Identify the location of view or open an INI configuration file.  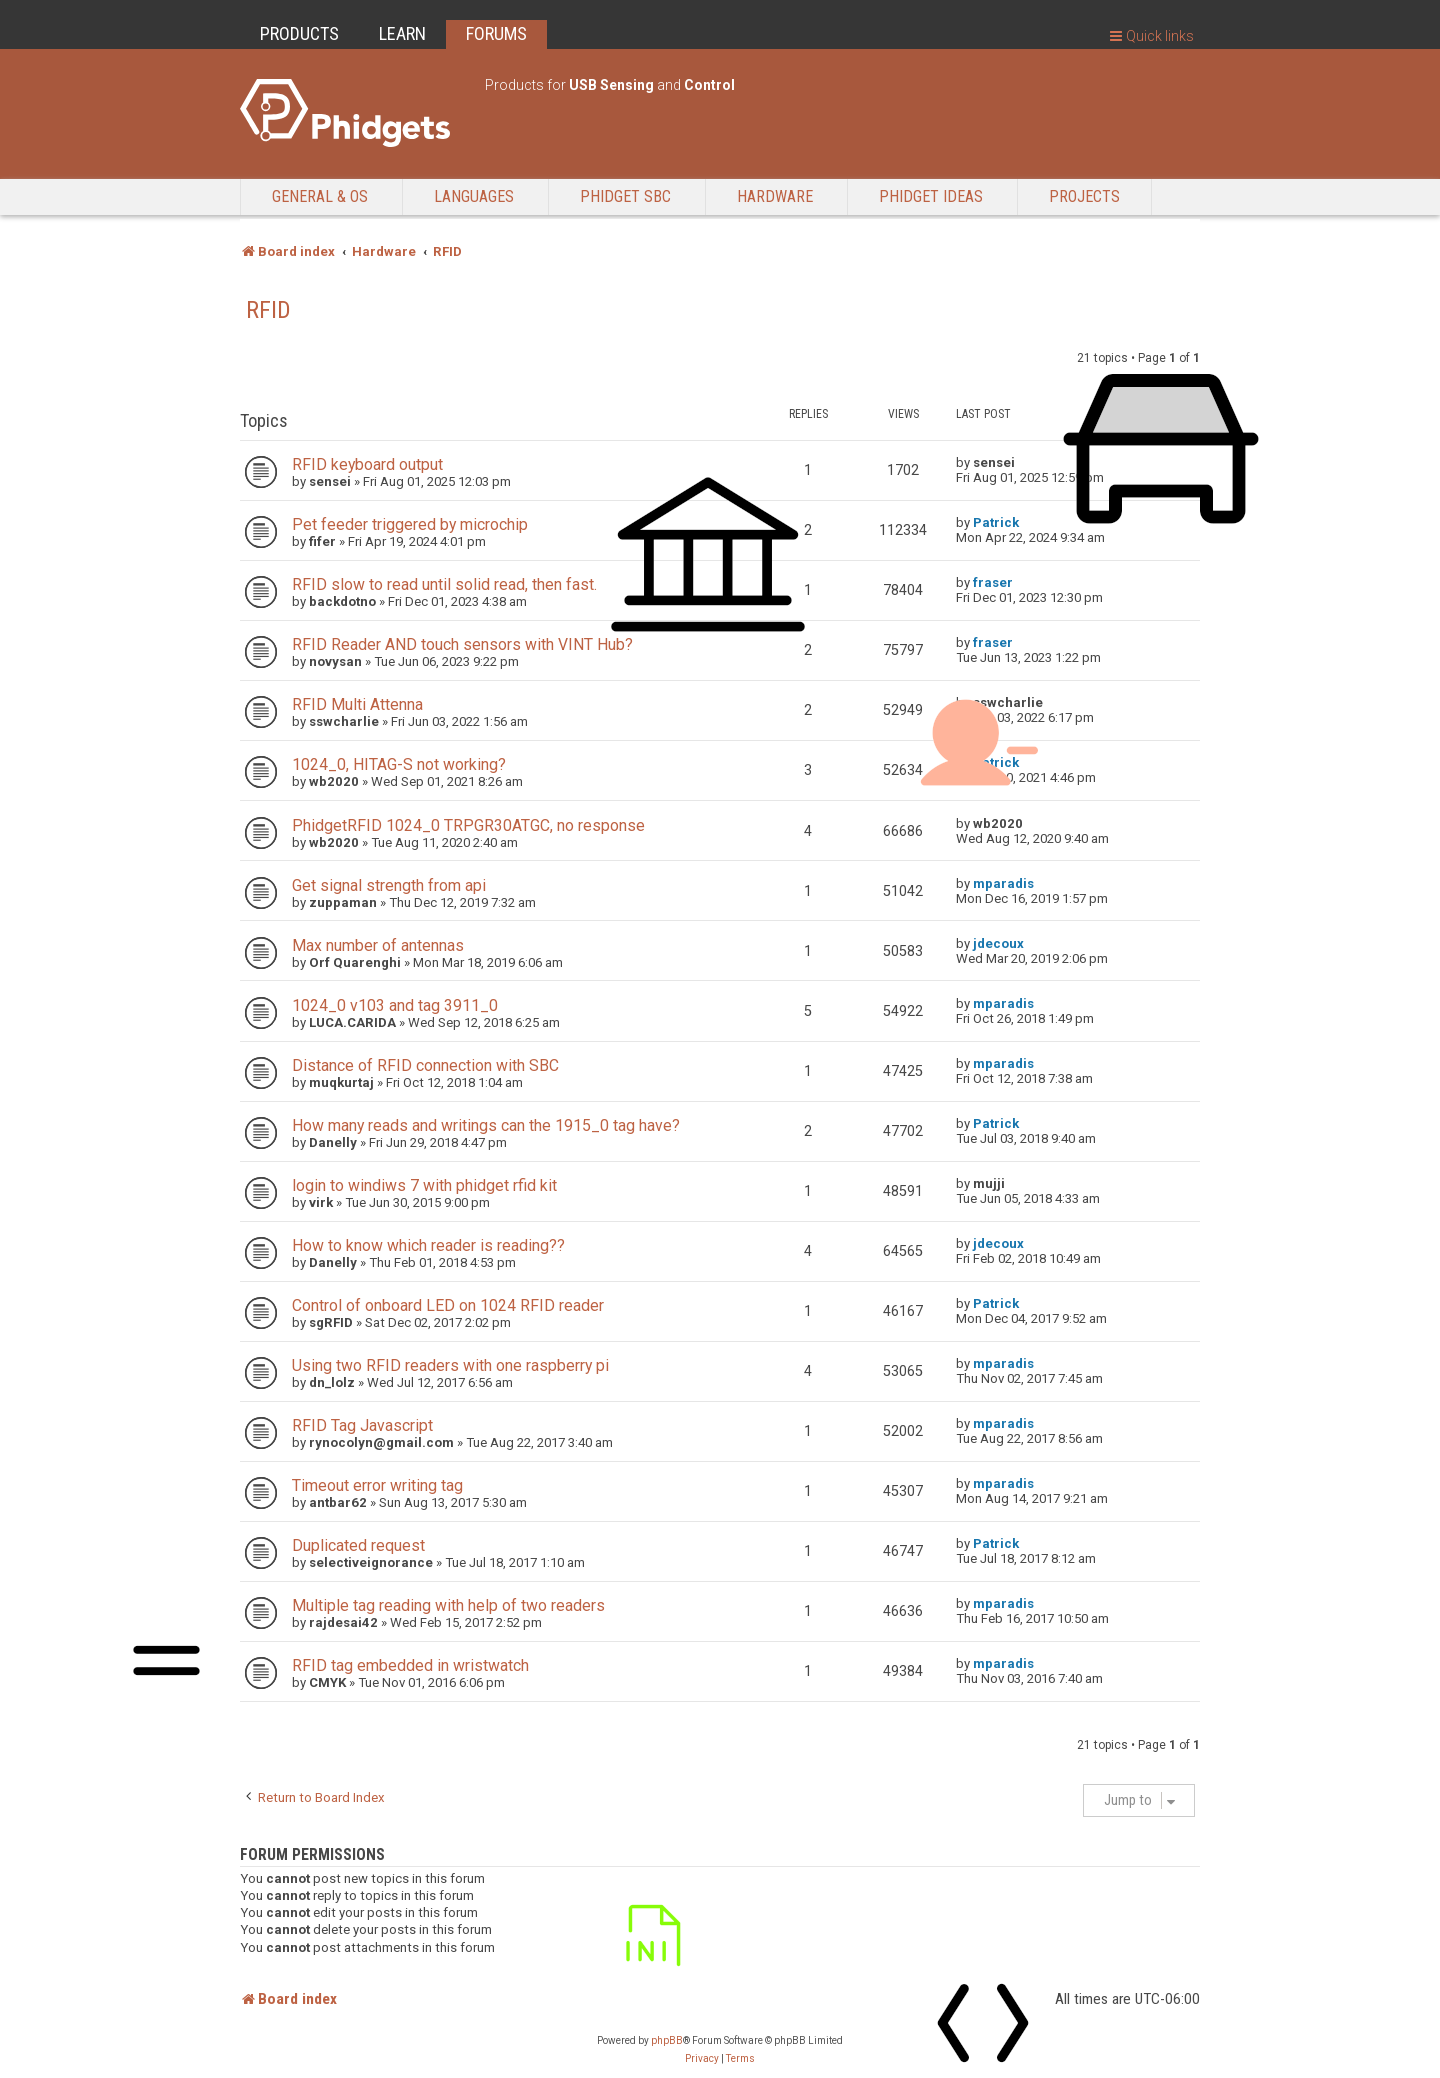
(654, 1935).